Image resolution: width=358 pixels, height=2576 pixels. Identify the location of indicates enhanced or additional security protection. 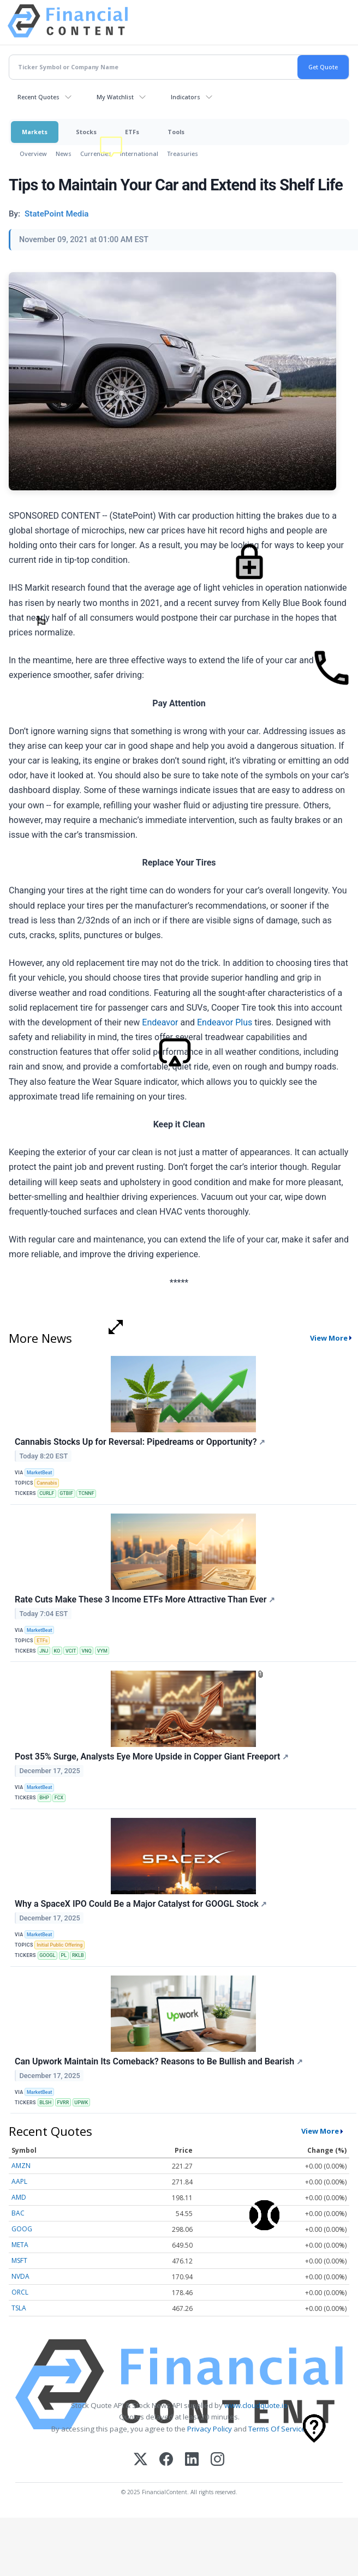
(249, 562).